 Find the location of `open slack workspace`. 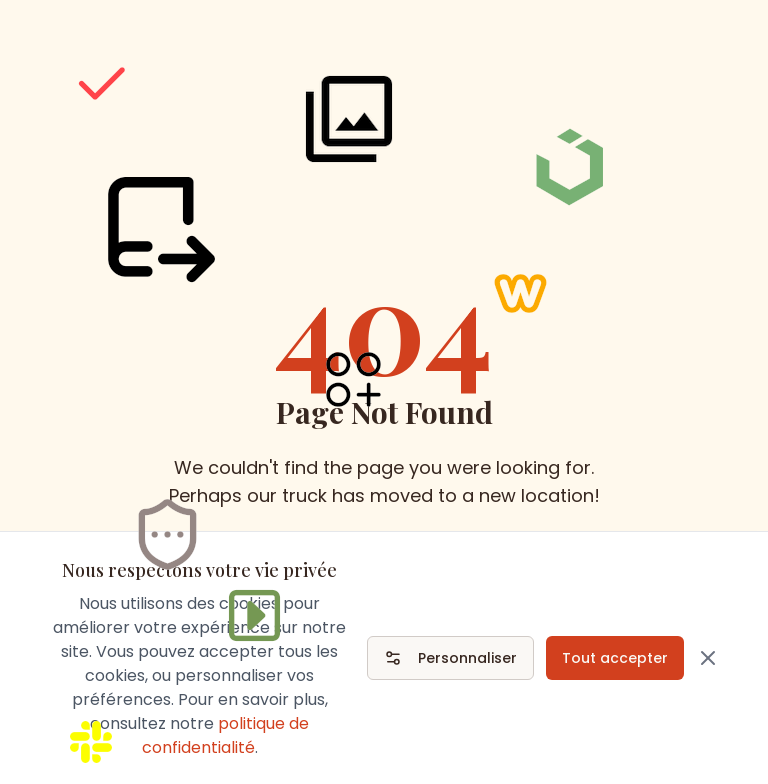

open slack workspace is located at coordinates (91, 742).